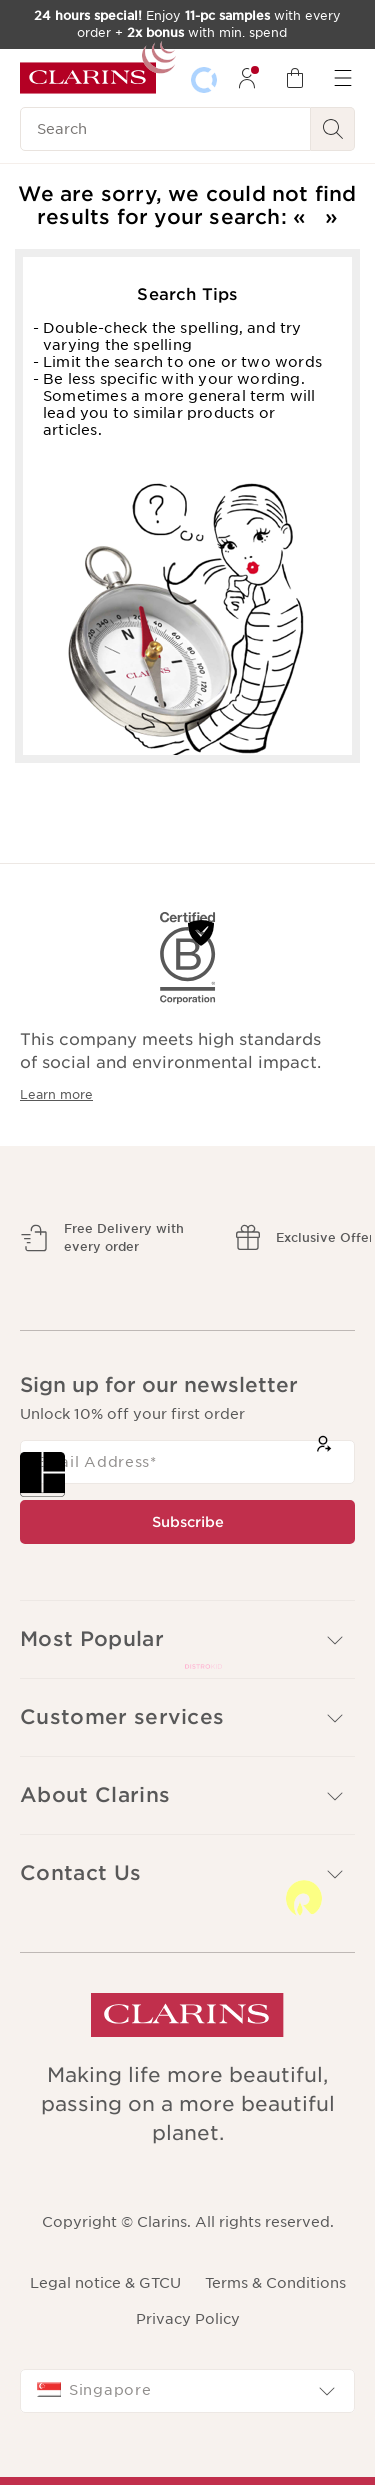  What do you see at coordinates (204, 80) in the screenshot?
I see `visit open collective profile or page` at bounding box center [204, 80].